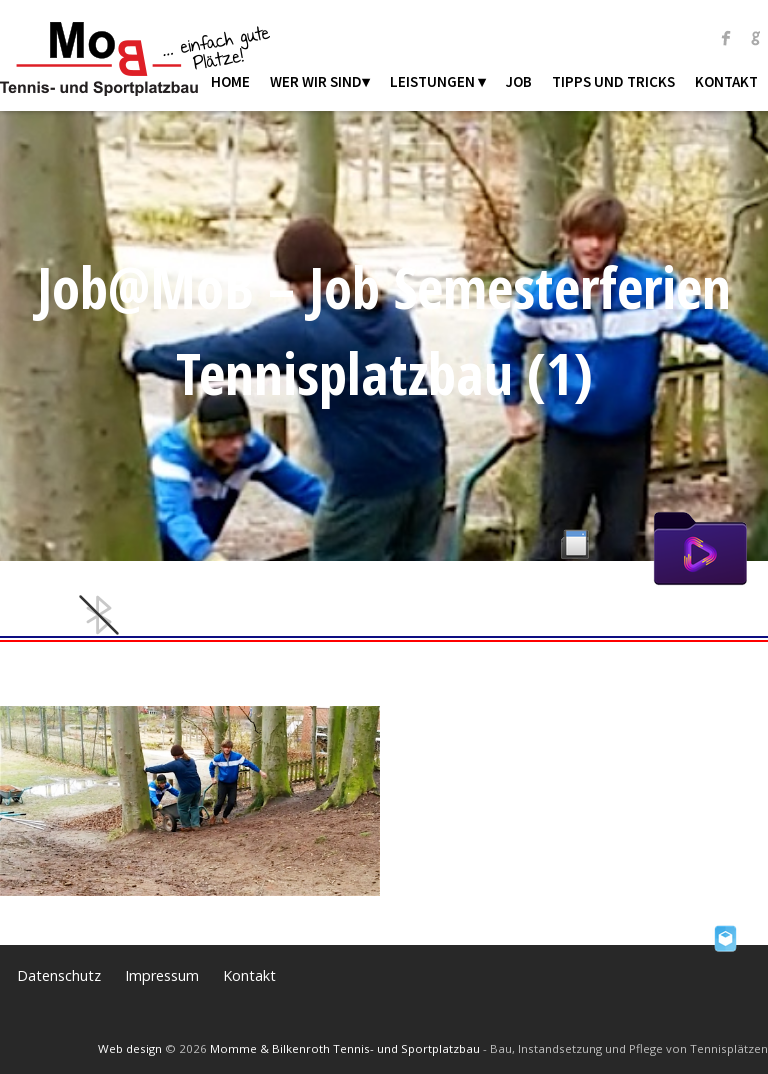  I want to click on access miniSD card storage, so click(575, 544).